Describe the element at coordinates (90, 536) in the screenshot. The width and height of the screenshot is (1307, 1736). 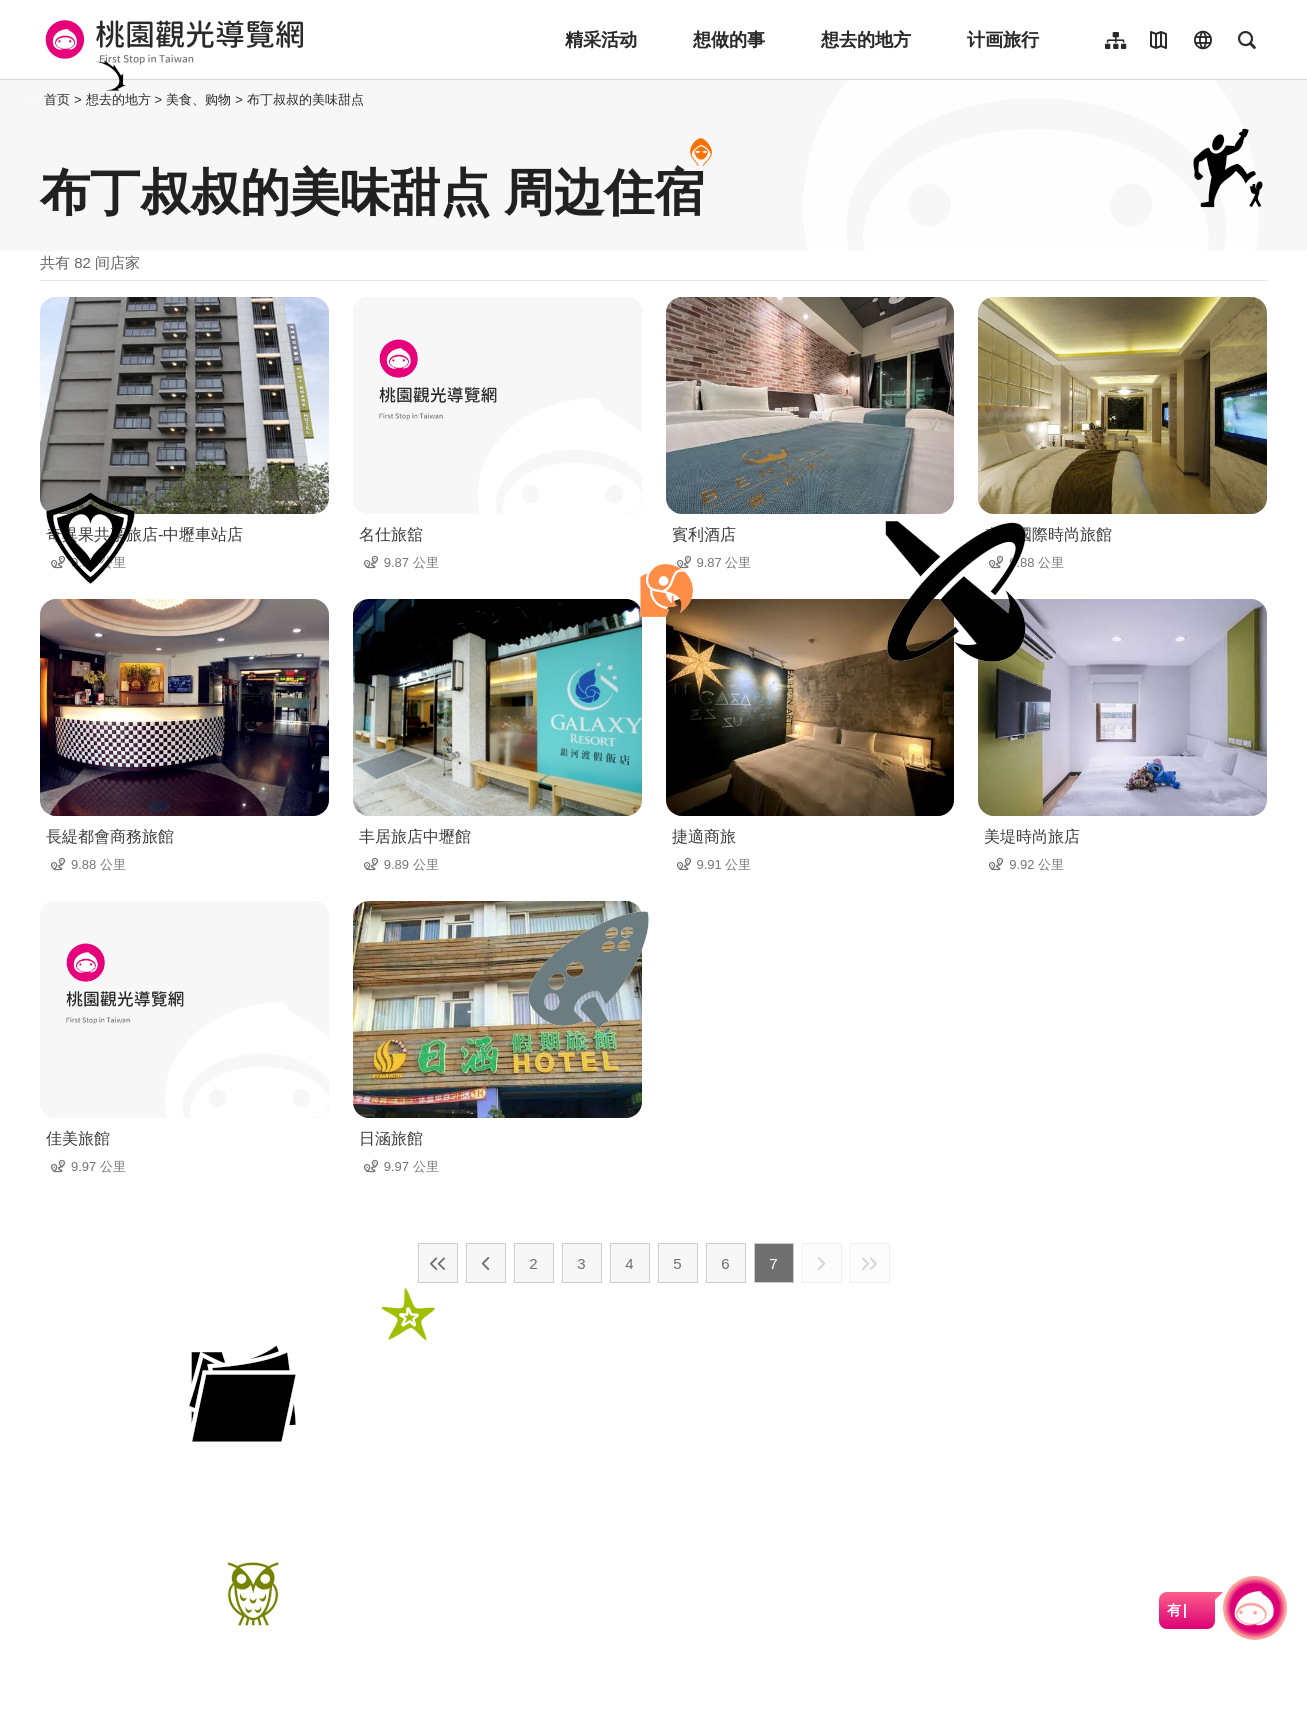
I see `health protection or defensive buff status` at that location.